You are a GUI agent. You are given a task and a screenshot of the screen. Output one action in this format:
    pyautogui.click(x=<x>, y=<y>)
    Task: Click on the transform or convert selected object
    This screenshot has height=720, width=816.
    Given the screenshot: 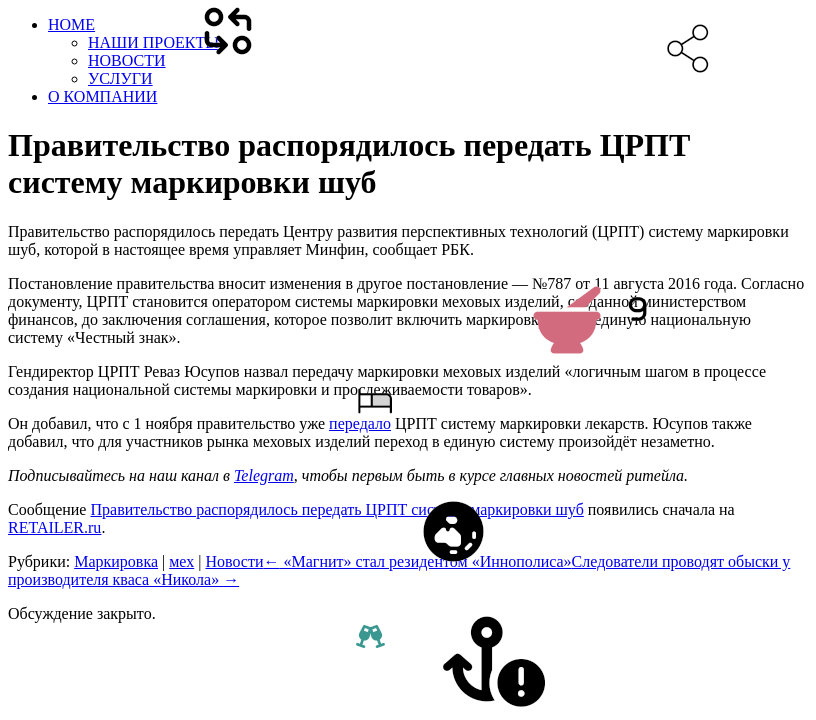 What is the action you would take?
    pyautogui.click(x=228, y=31)
    